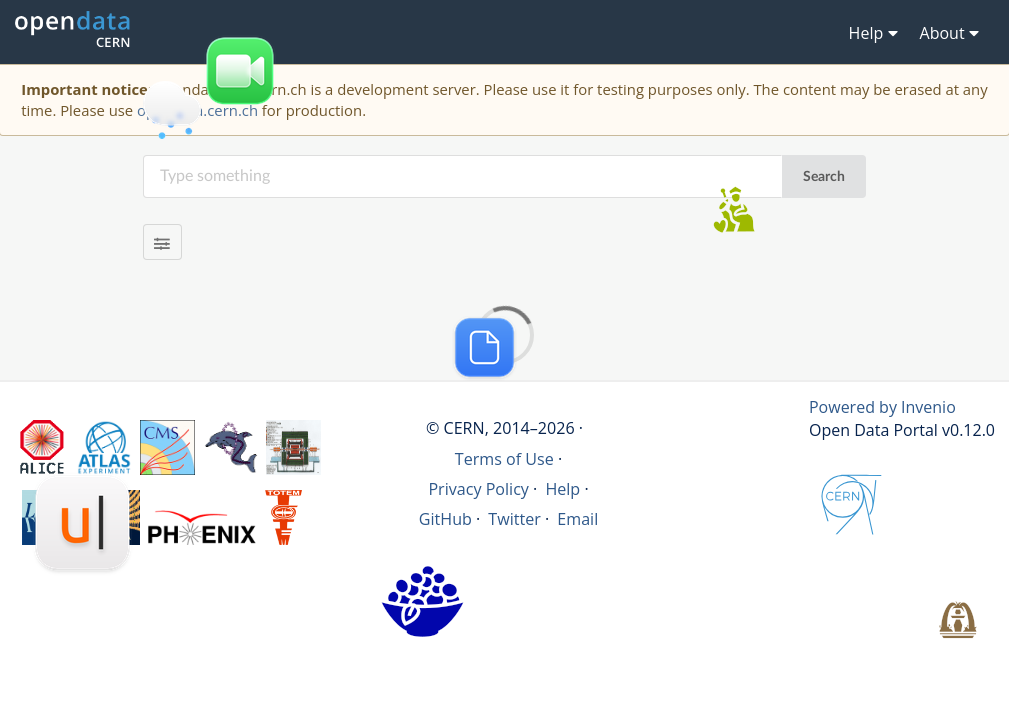 The image size is (1009, 720). I want to click on locate nearby water fountains or drinking water, so click(958, 620).